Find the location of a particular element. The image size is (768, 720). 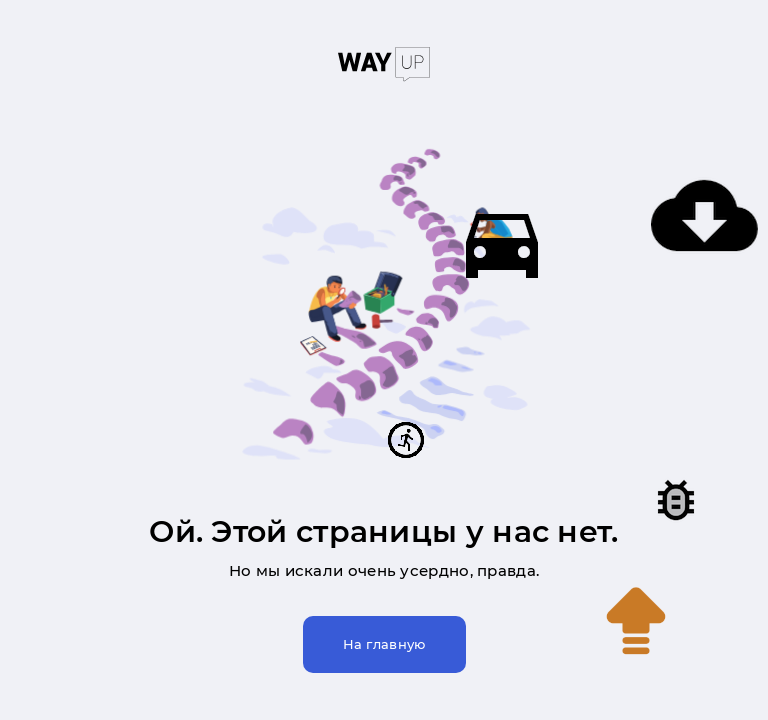

upload multiple files is located at coordinates (636, 620).